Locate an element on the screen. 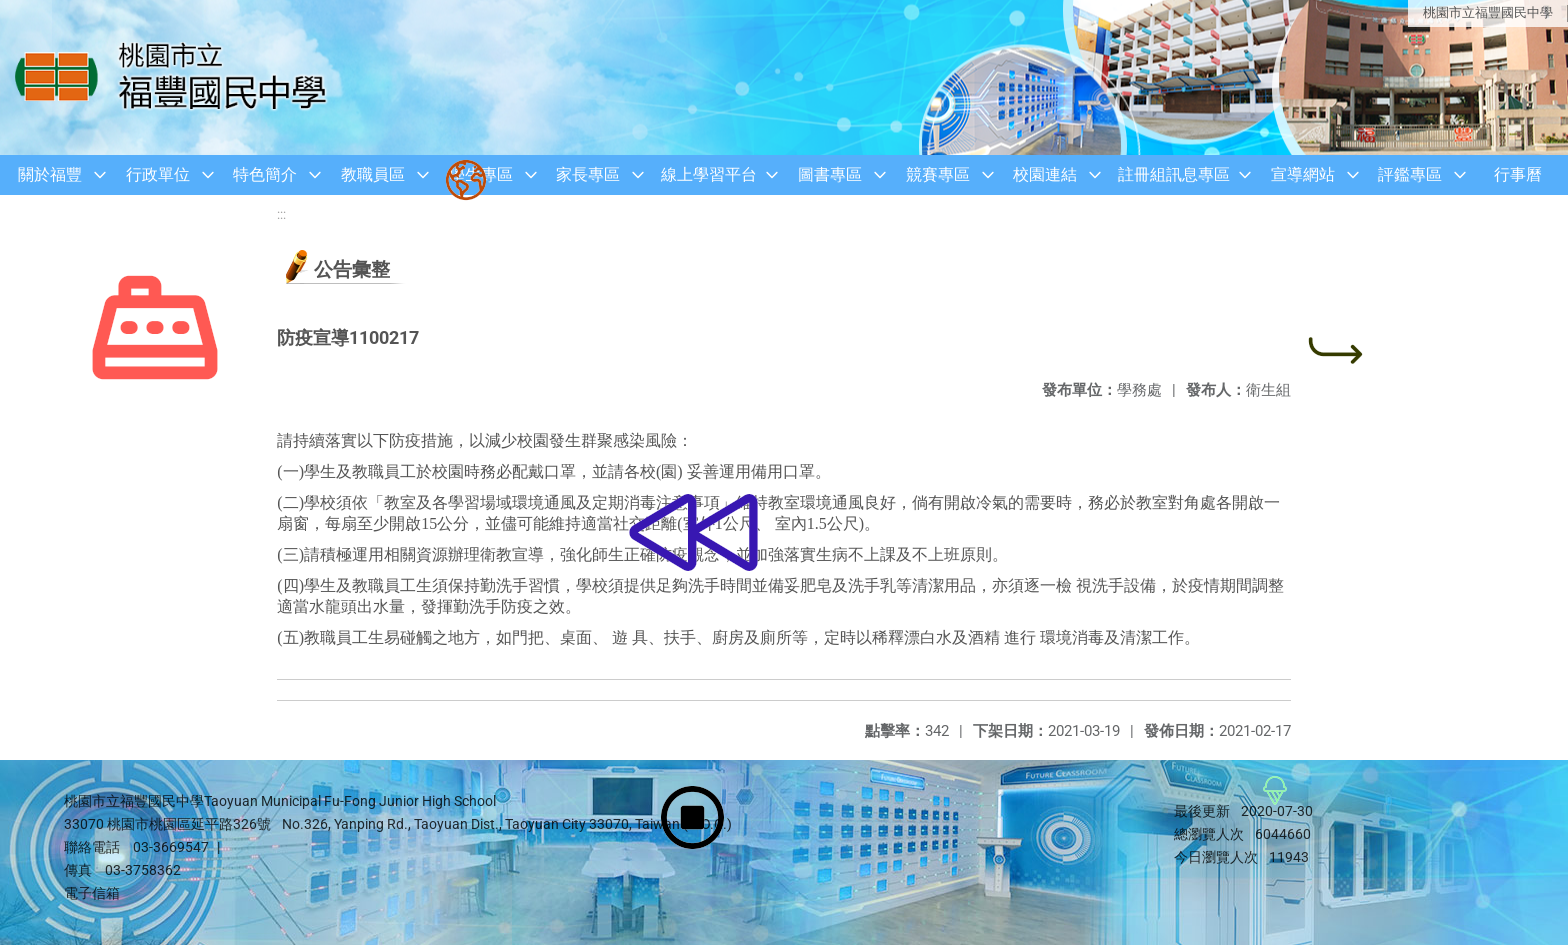 This screenshot has height=945, width=1568. skip to previous track is located at coordinates (693, 532).